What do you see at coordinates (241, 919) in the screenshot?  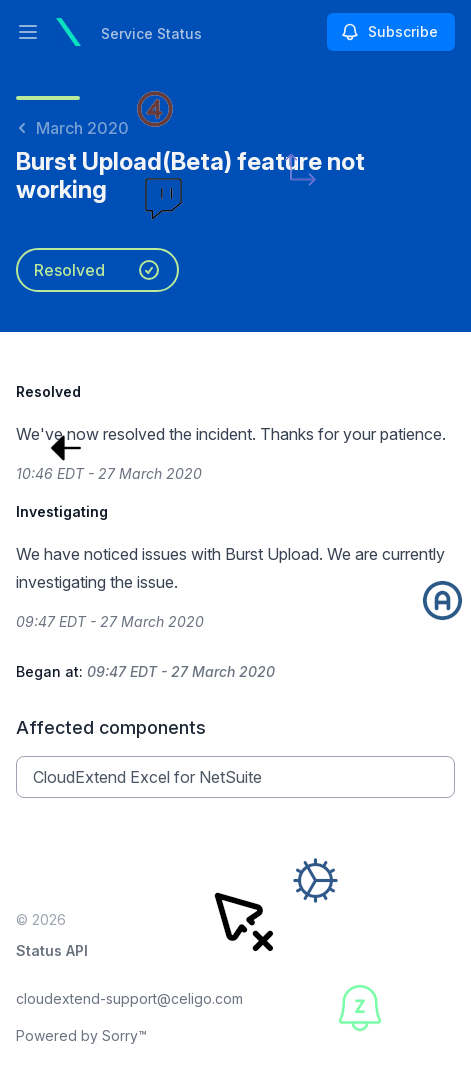 I see `disable cursor or pointer functionality` at bounding box center [241, 919].